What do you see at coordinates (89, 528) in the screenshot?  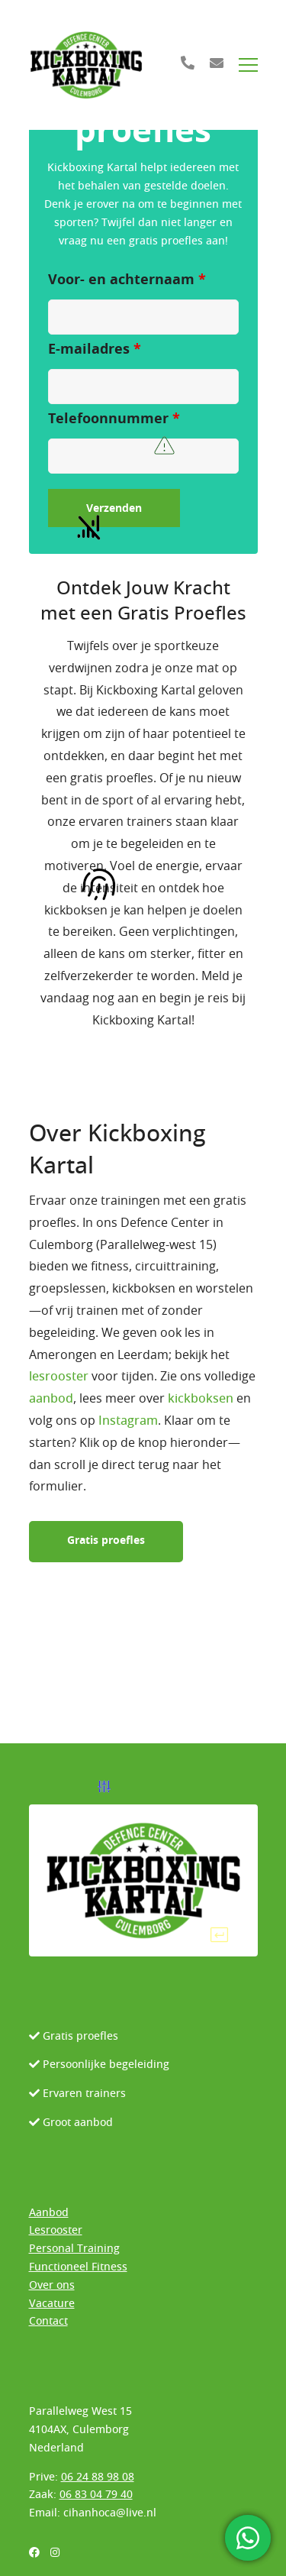 I see `no cellular signal available` at bounding box center [89, 528].